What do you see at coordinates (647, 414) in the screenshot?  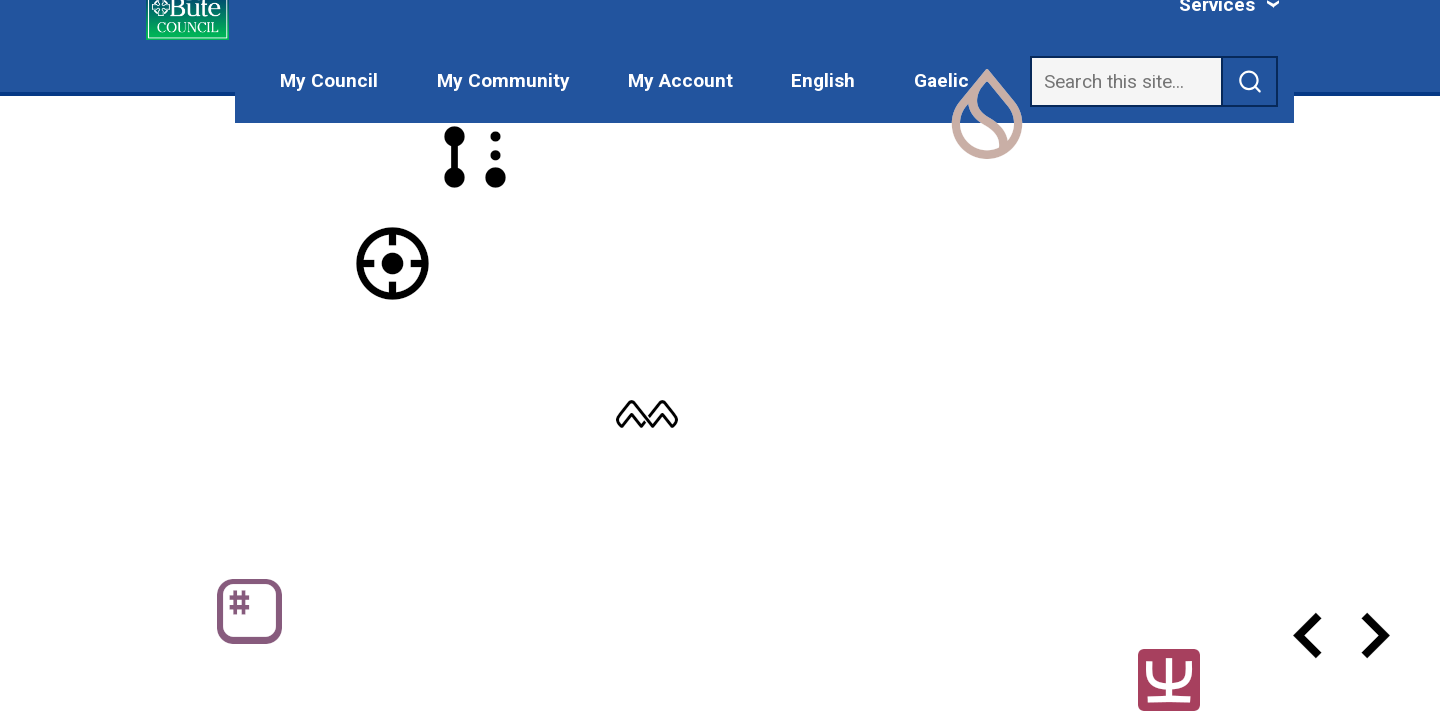 I see `momenteo app logo` at bounding box center [647, 414].